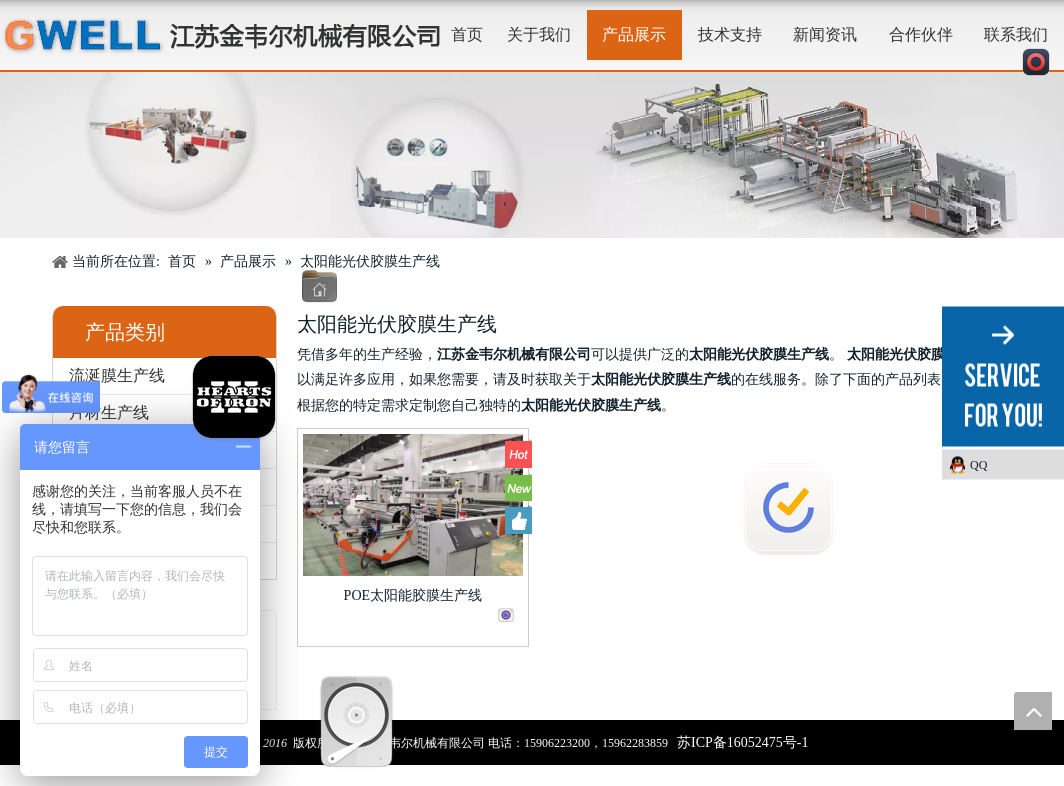 This screenshot has width=1064, height=786. Describe the element at coordinates (319, 285) in the screenshot. I see `access your home folder` at that location.